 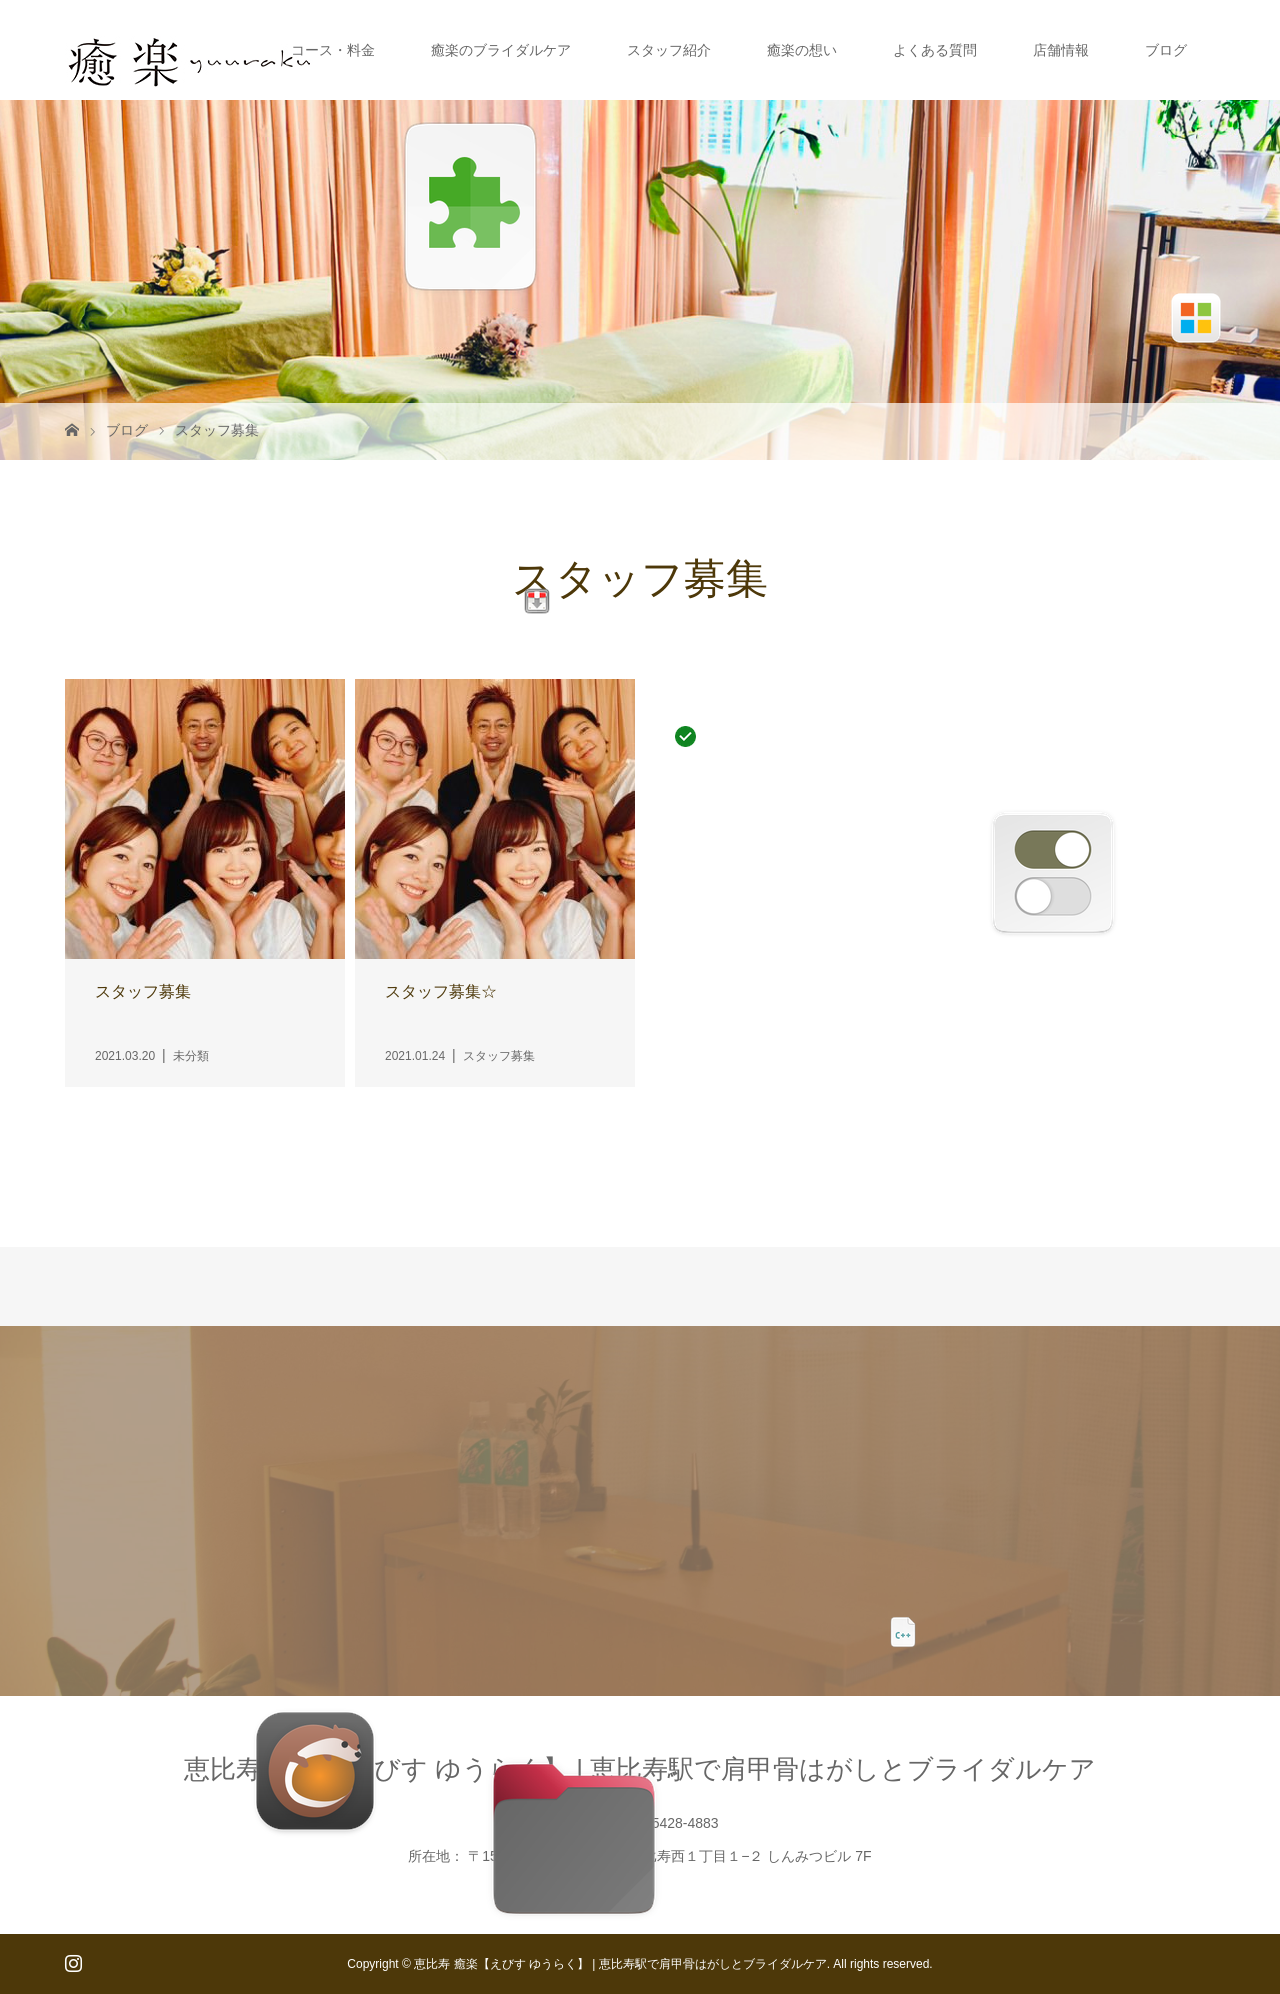 I want to click on open a folder to view its contents, so click(x=574, y=1839).